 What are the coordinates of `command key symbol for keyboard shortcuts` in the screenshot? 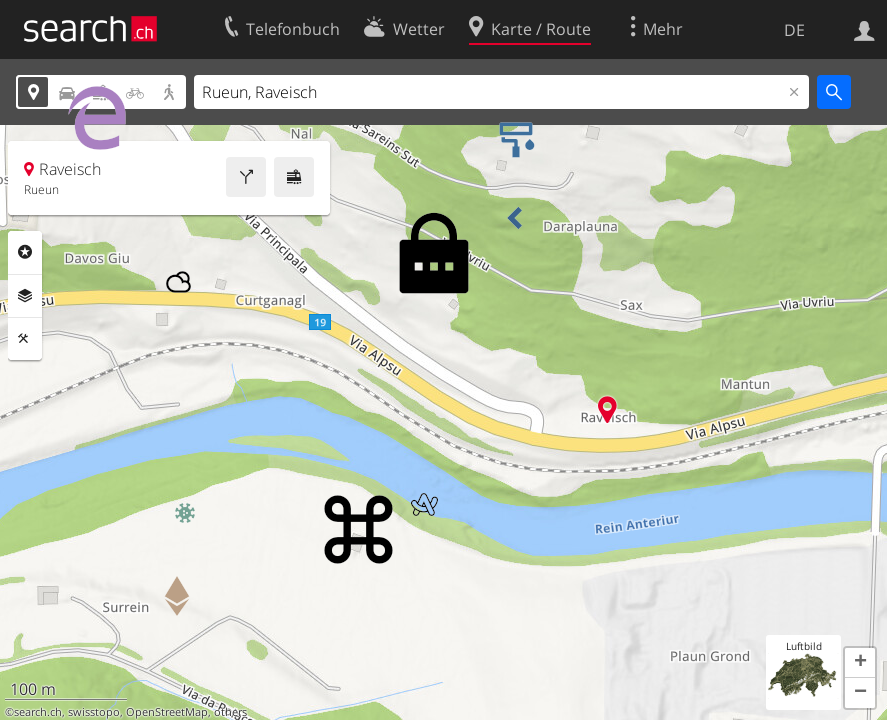 It's located at (358, 529).